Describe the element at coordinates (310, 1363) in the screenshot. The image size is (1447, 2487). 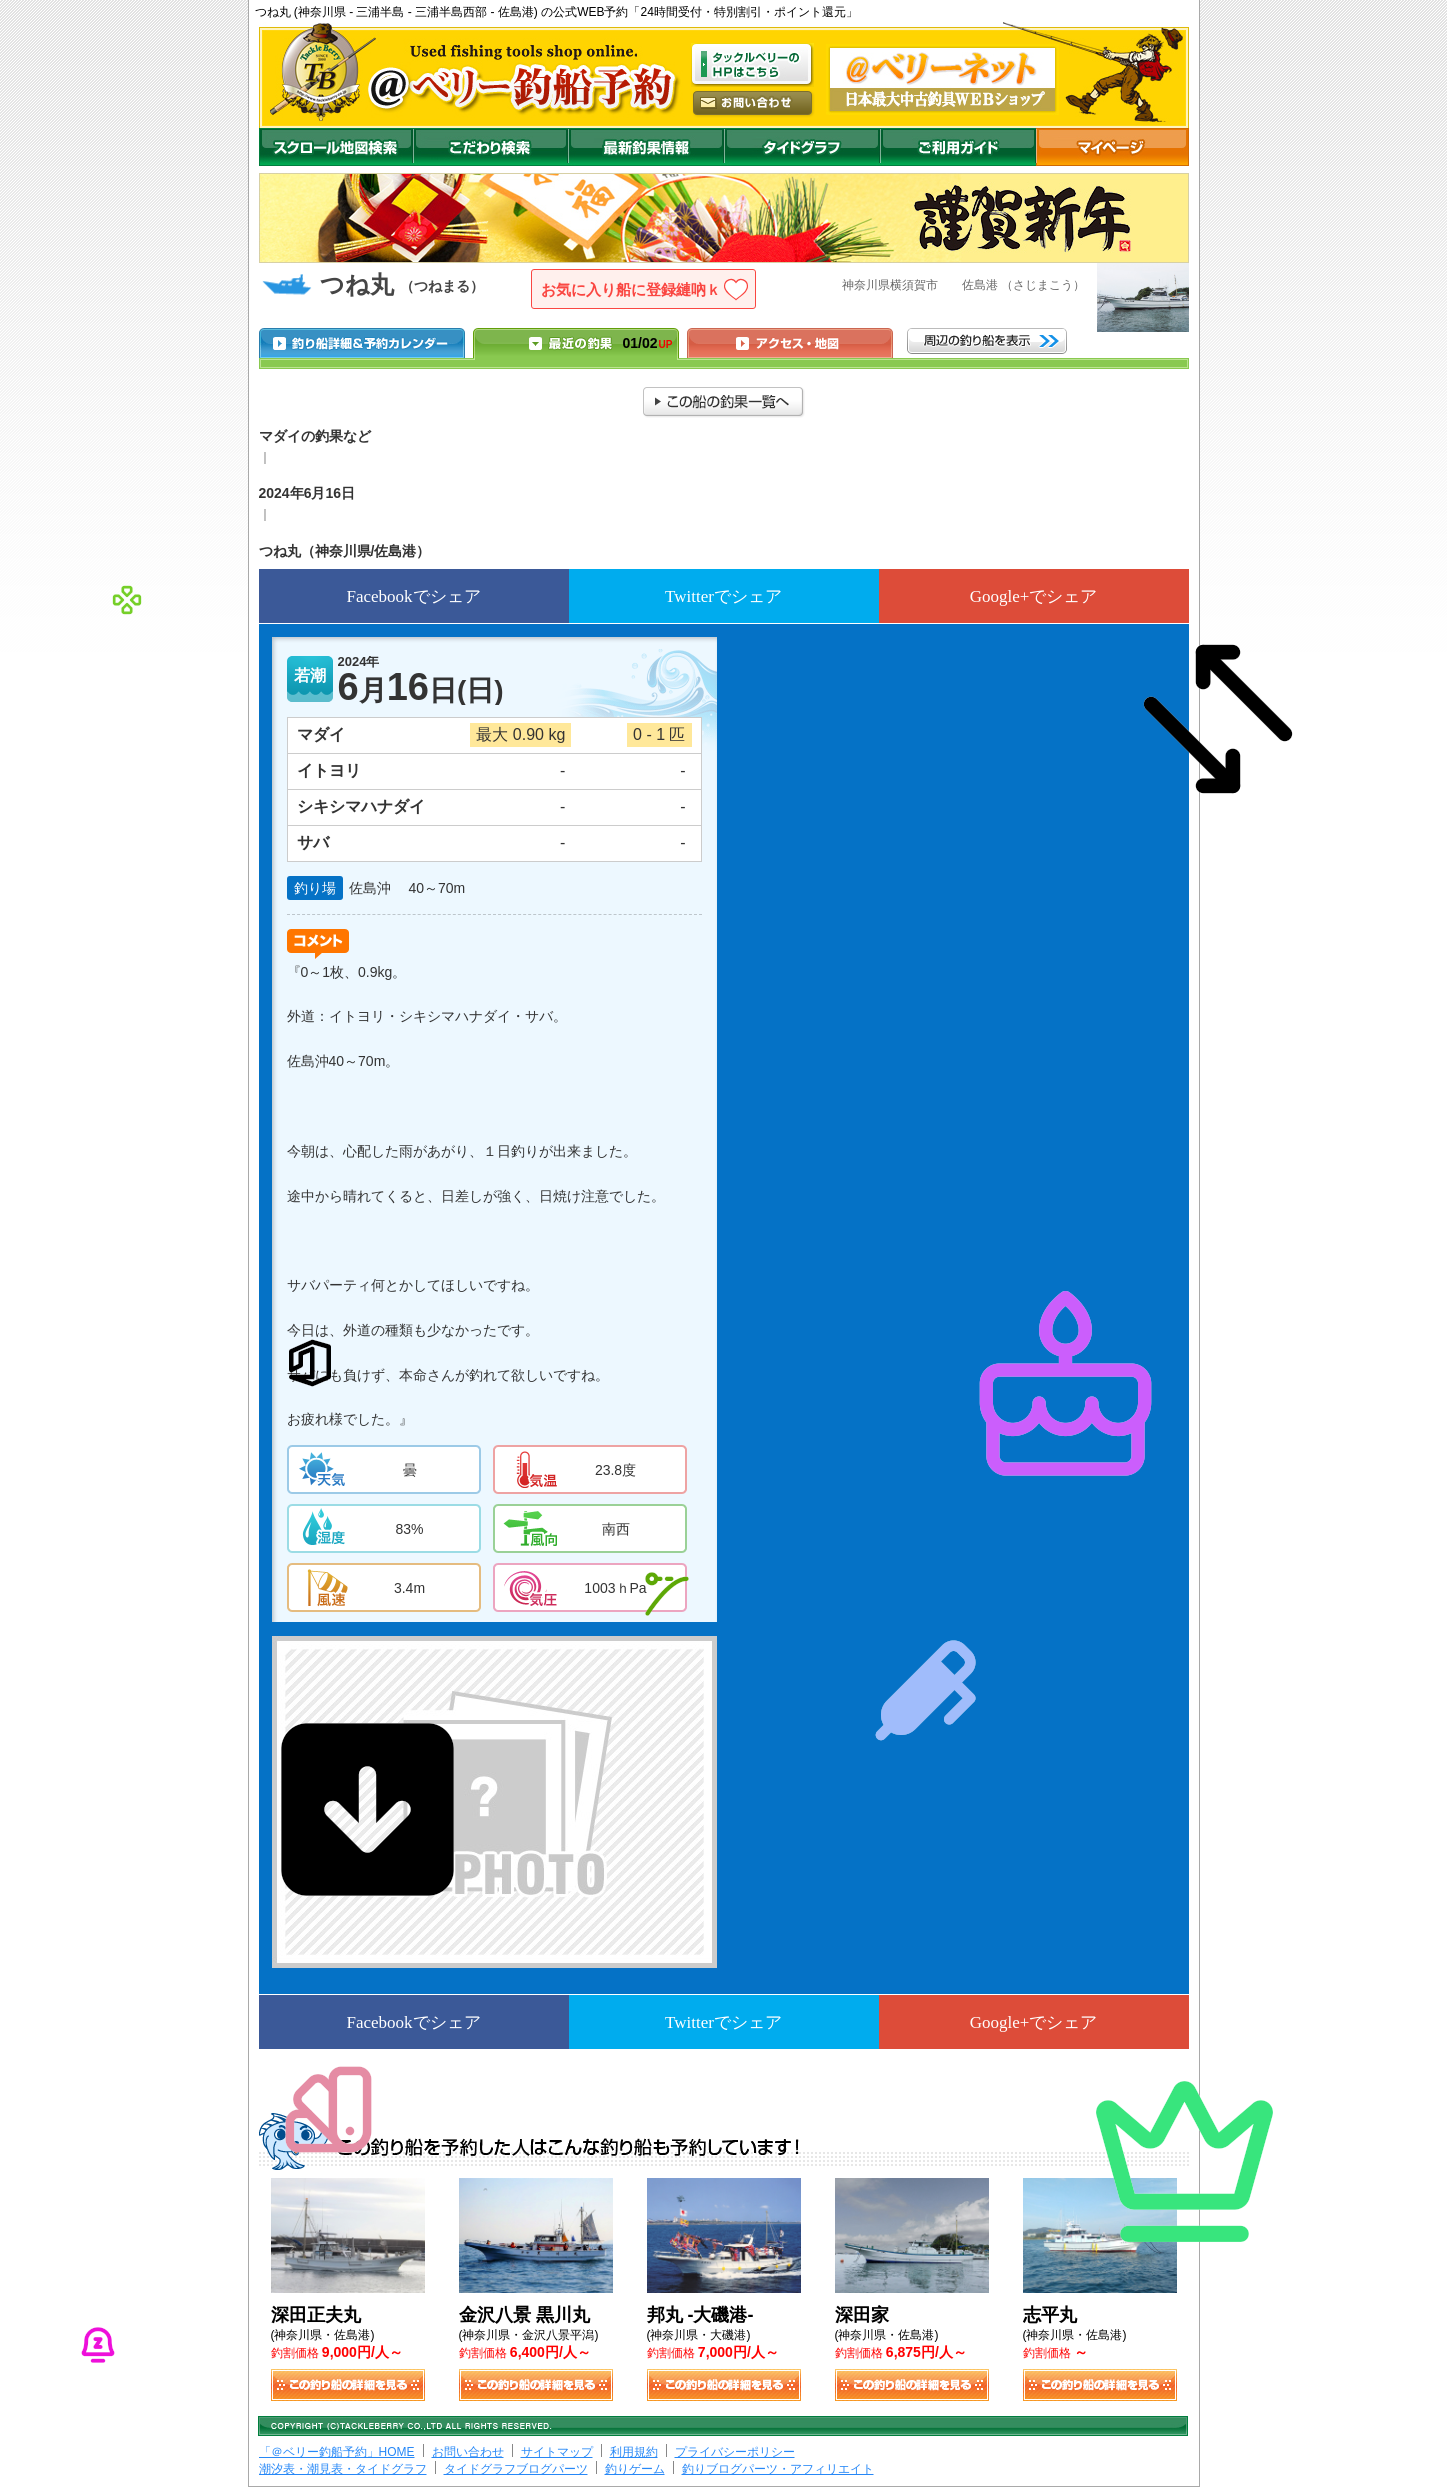
I see `open Microsoft Office suite` at that location.